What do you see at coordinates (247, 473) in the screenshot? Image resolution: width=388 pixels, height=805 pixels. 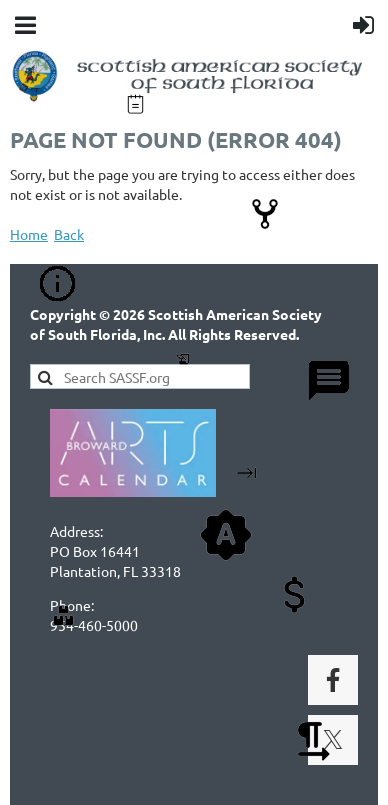 I see `move cursor to end of line` at bounding box center [247, 473].